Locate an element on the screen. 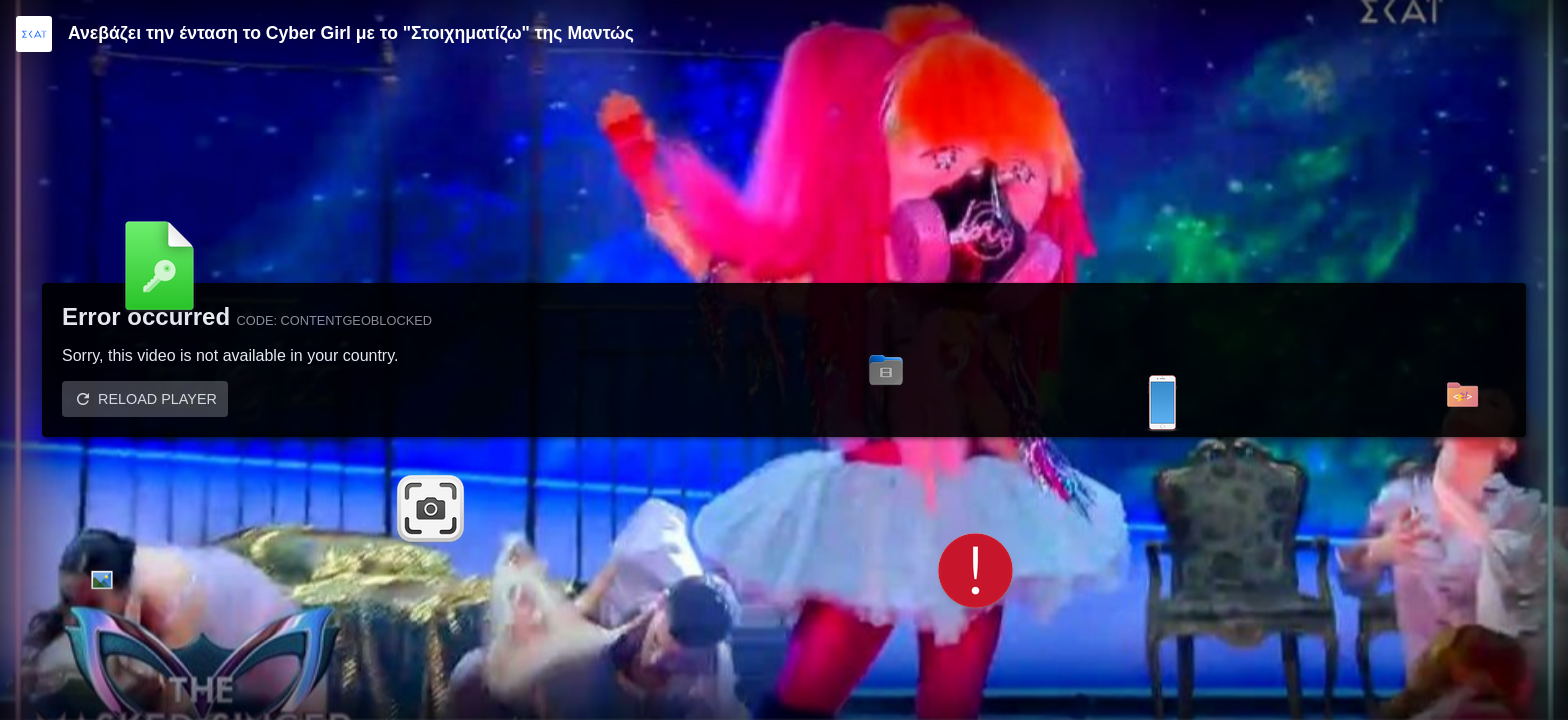 The image size is (1568, 720). a PEM key file for secure authentication is located at coordinates (159, 267).